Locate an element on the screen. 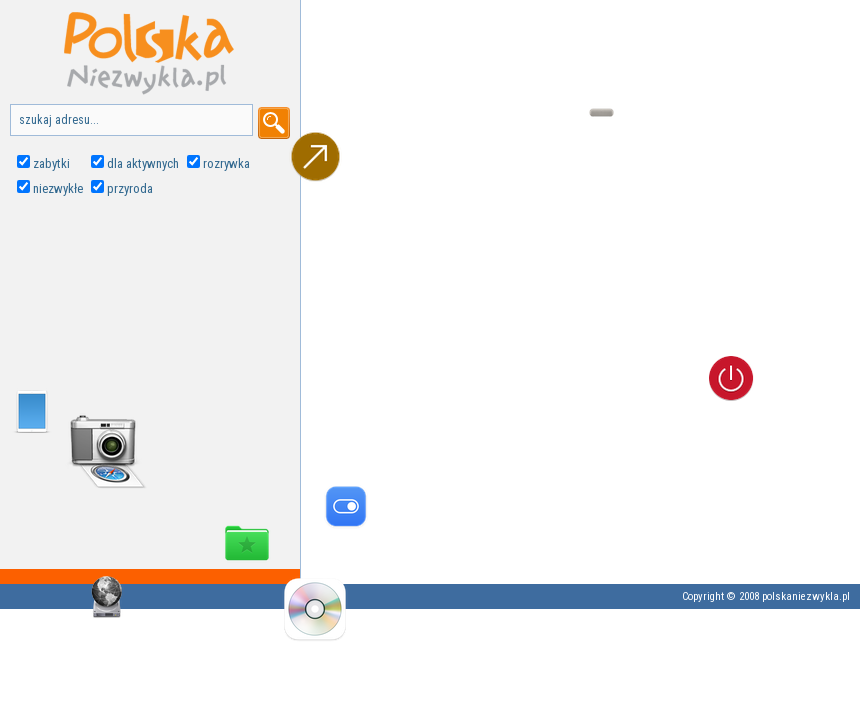 This screenshot has width=860, height=720. indicates a symbolic link or shortcut to another file is located at coordinates (315, 156).